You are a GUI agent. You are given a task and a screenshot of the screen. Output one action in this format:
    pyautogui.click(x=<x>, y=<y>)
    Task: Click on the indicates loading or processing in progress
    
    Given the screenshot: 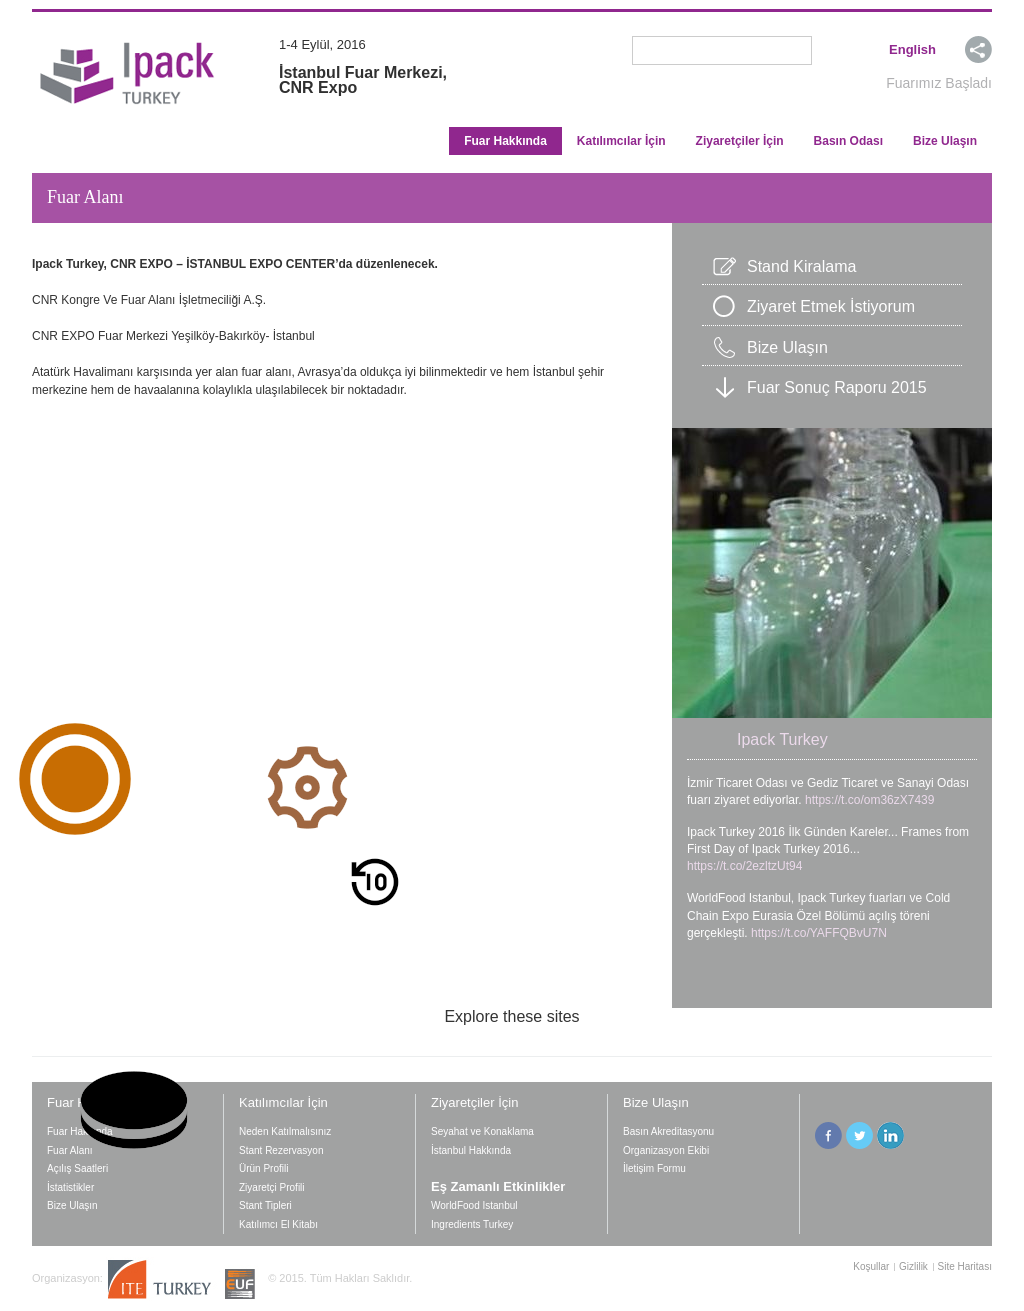 What is the action you would take?
    pyautogui.click(x=75, y=779)
    